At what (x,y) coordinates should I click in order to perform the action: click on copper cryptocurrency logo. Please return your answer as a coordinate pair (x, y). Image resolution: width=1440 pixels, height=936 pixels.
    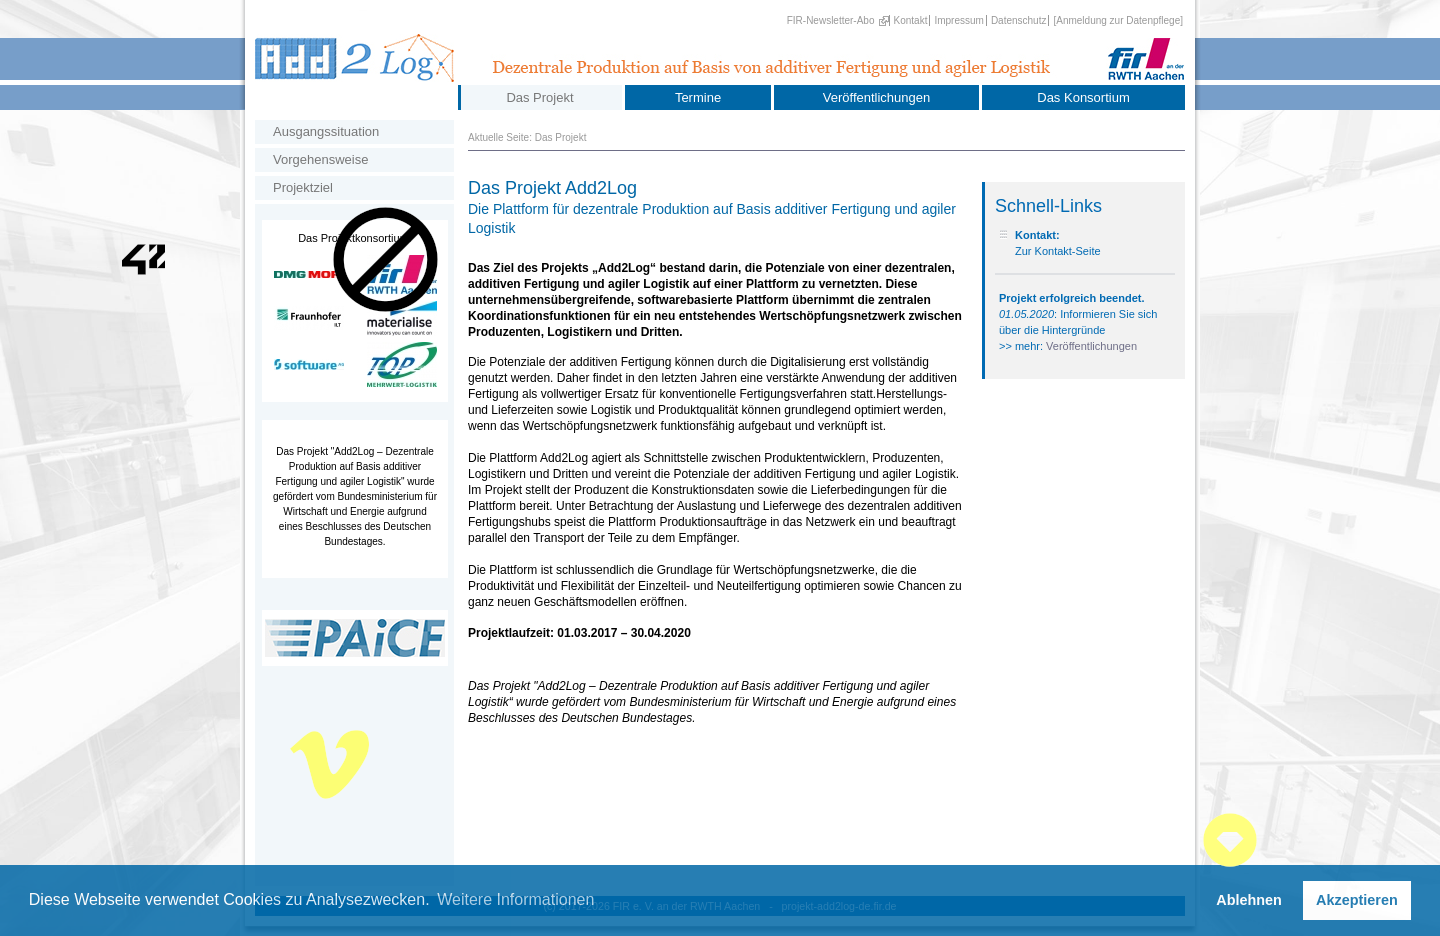
    Looking at the image, I should click on (1230, 840).